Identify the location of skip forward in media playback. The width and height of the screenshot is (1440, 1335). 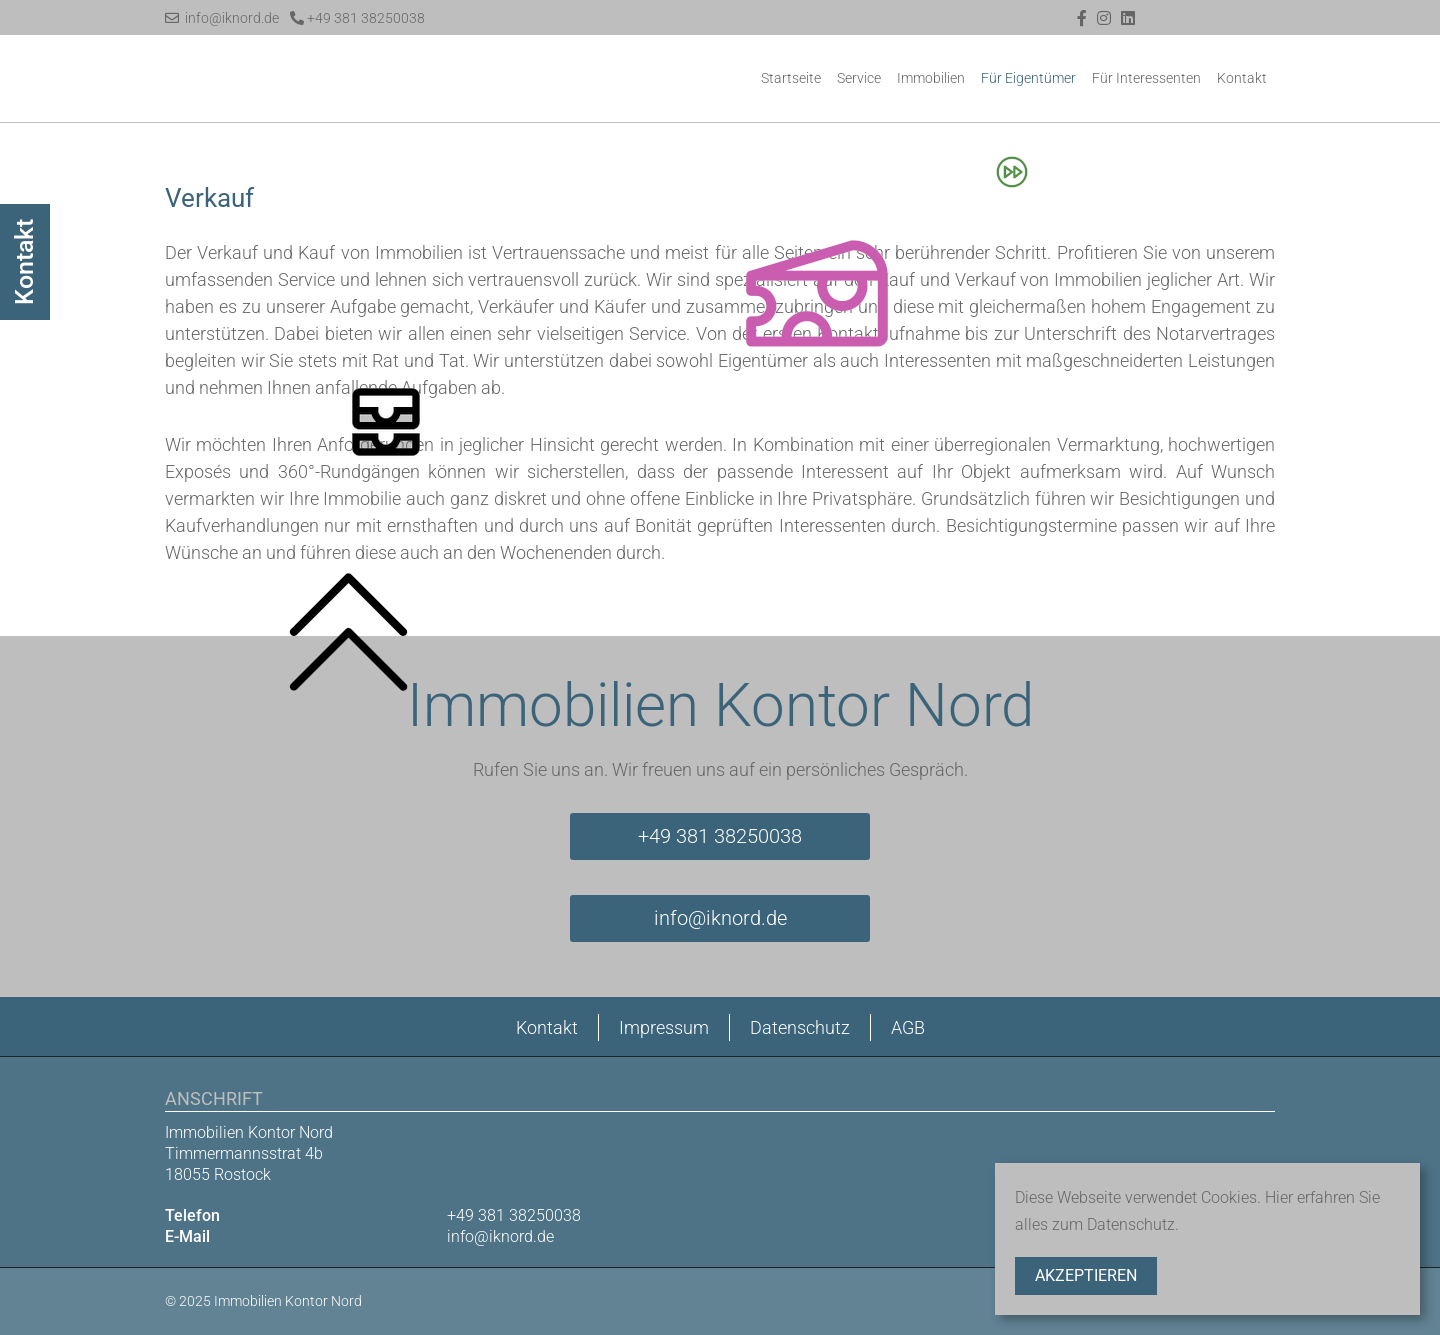
(1012, 172).